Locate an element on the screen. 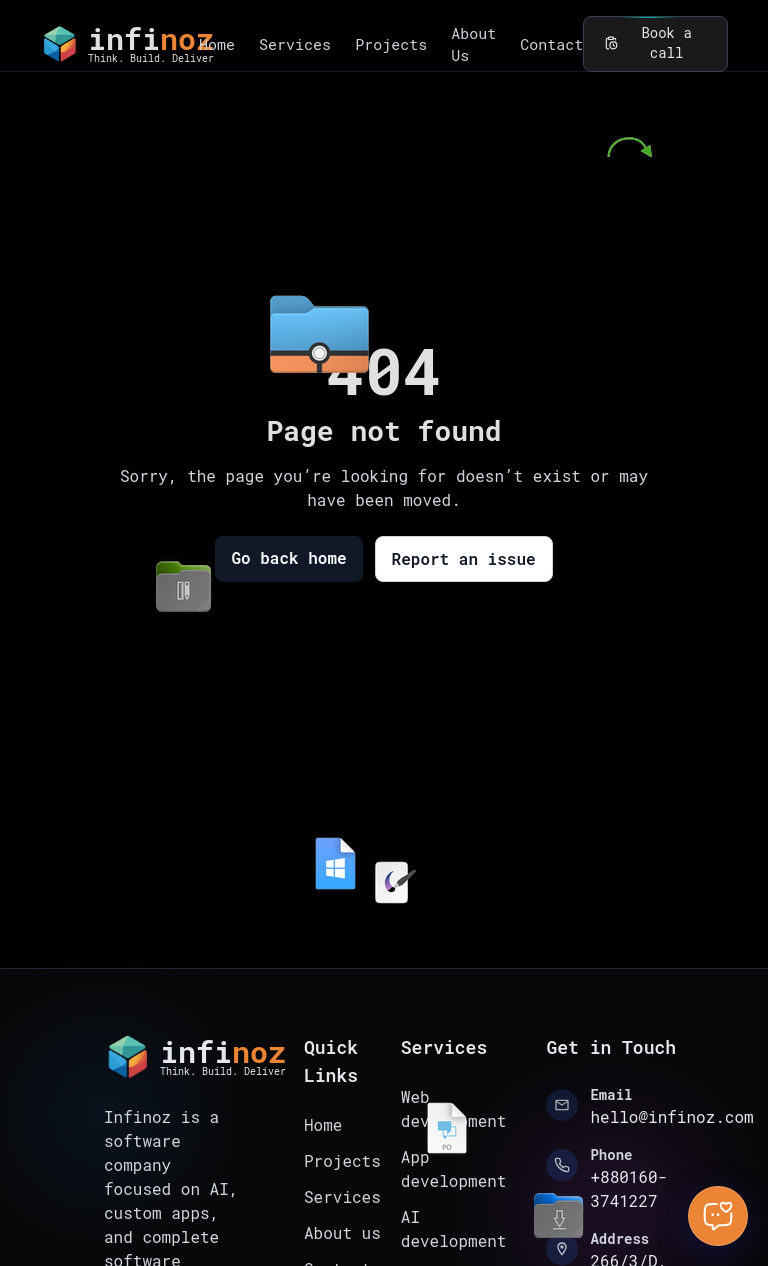 Image resolution: width=768 pixels, height=1266 pixels. create a new application or software project is located at coordinates (395, 882).